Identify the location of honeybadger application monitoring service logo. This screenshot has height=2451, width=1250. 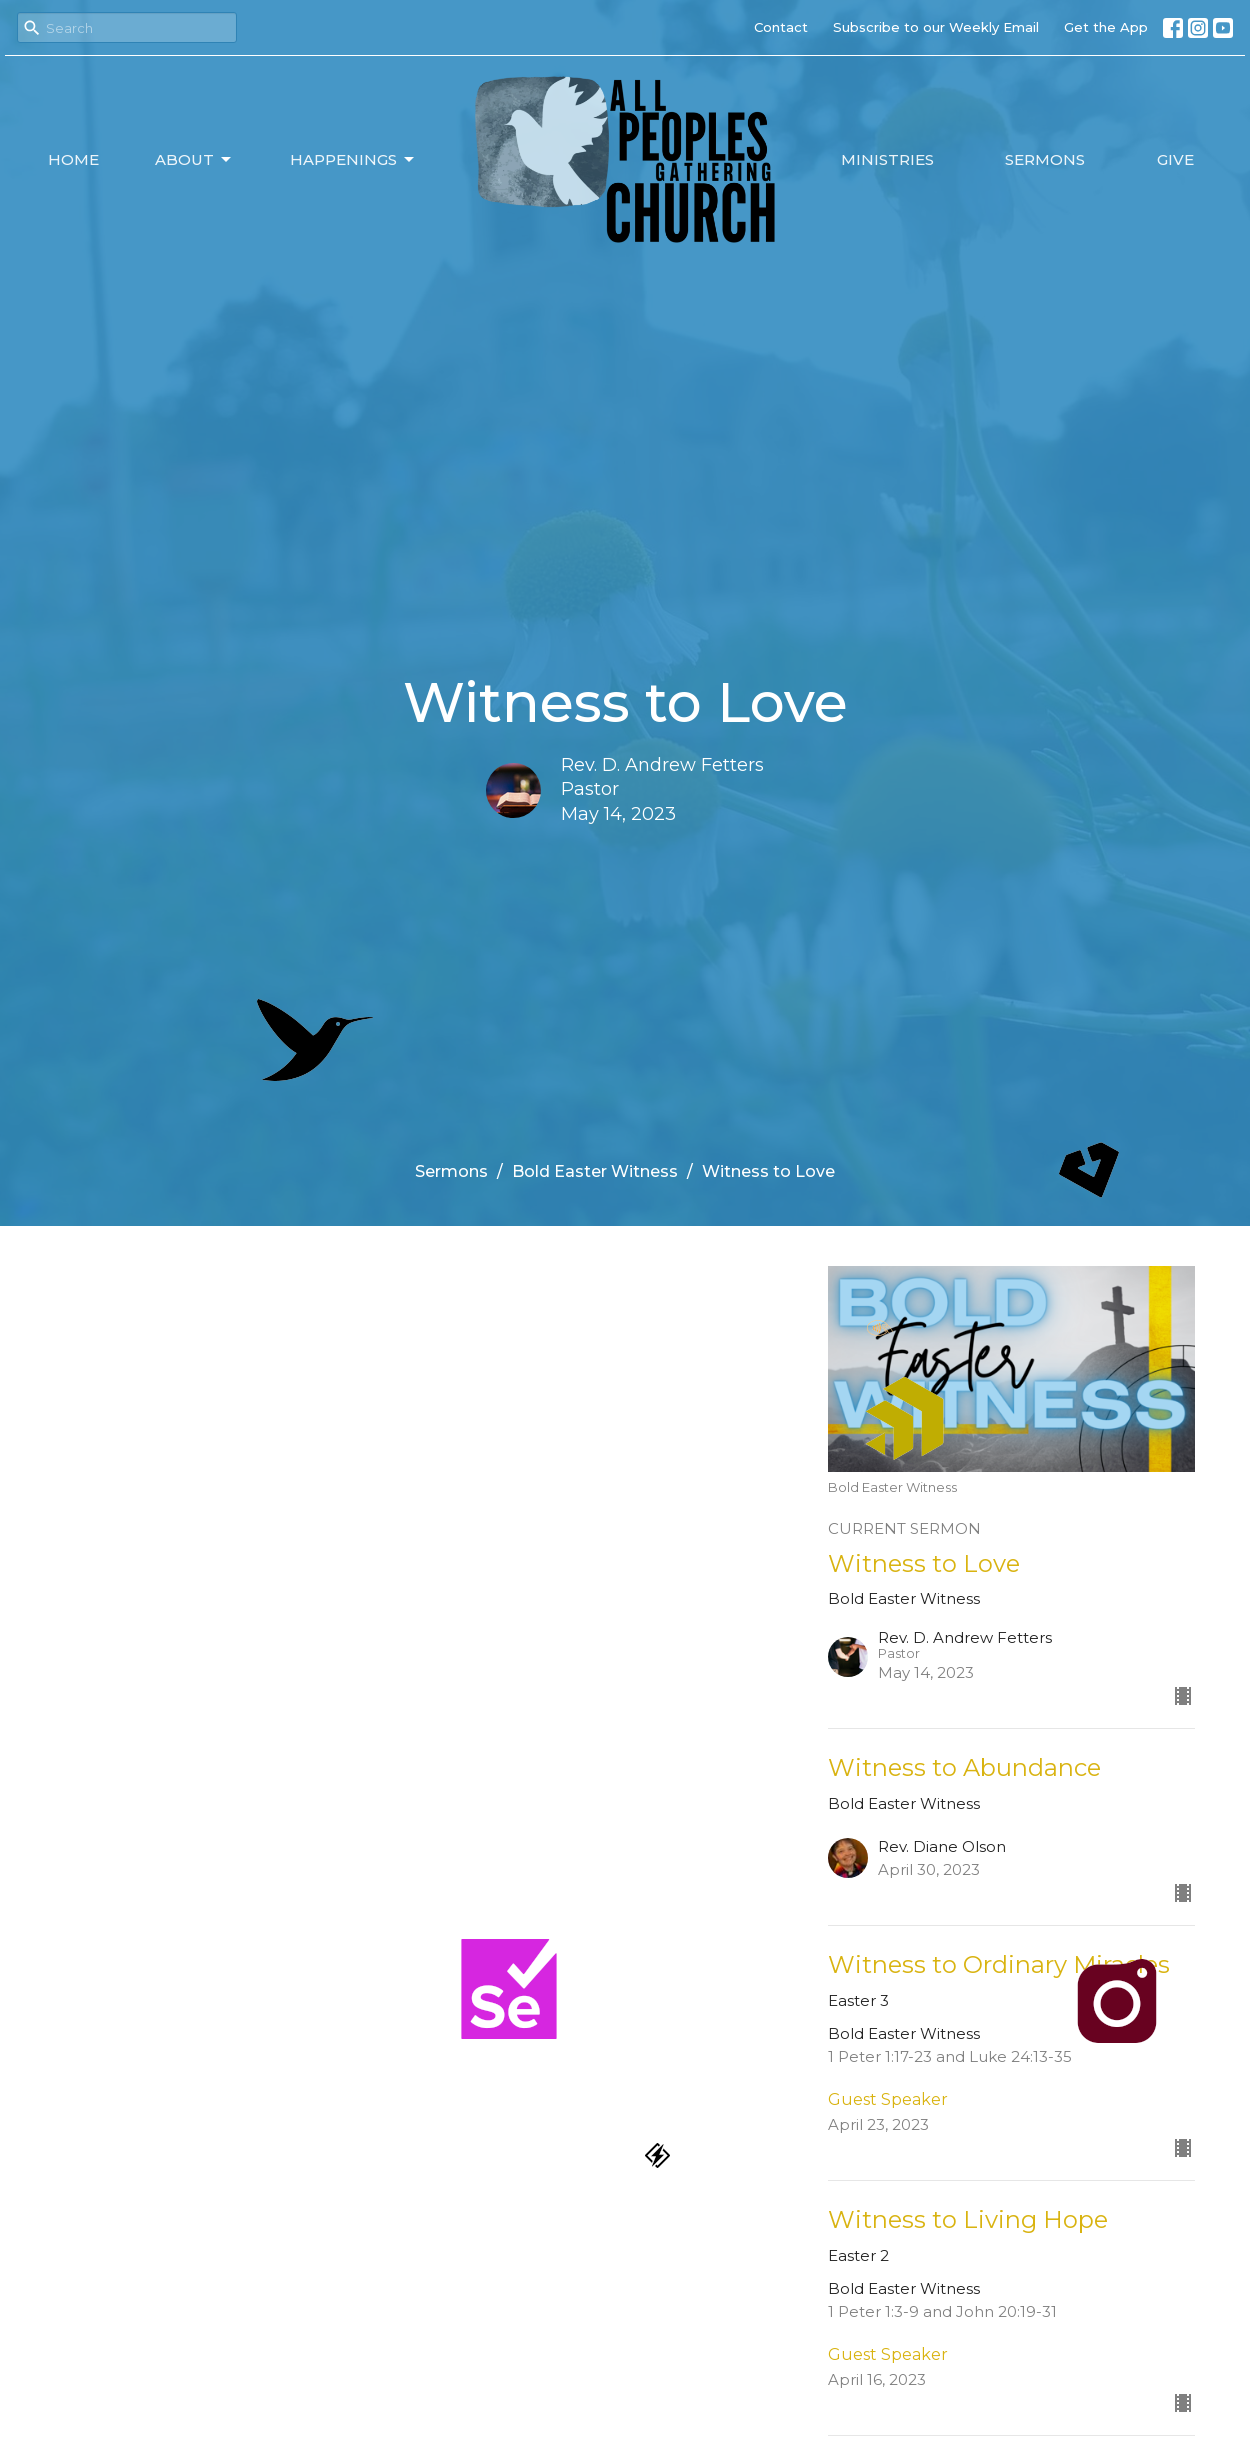
(657, 2155).